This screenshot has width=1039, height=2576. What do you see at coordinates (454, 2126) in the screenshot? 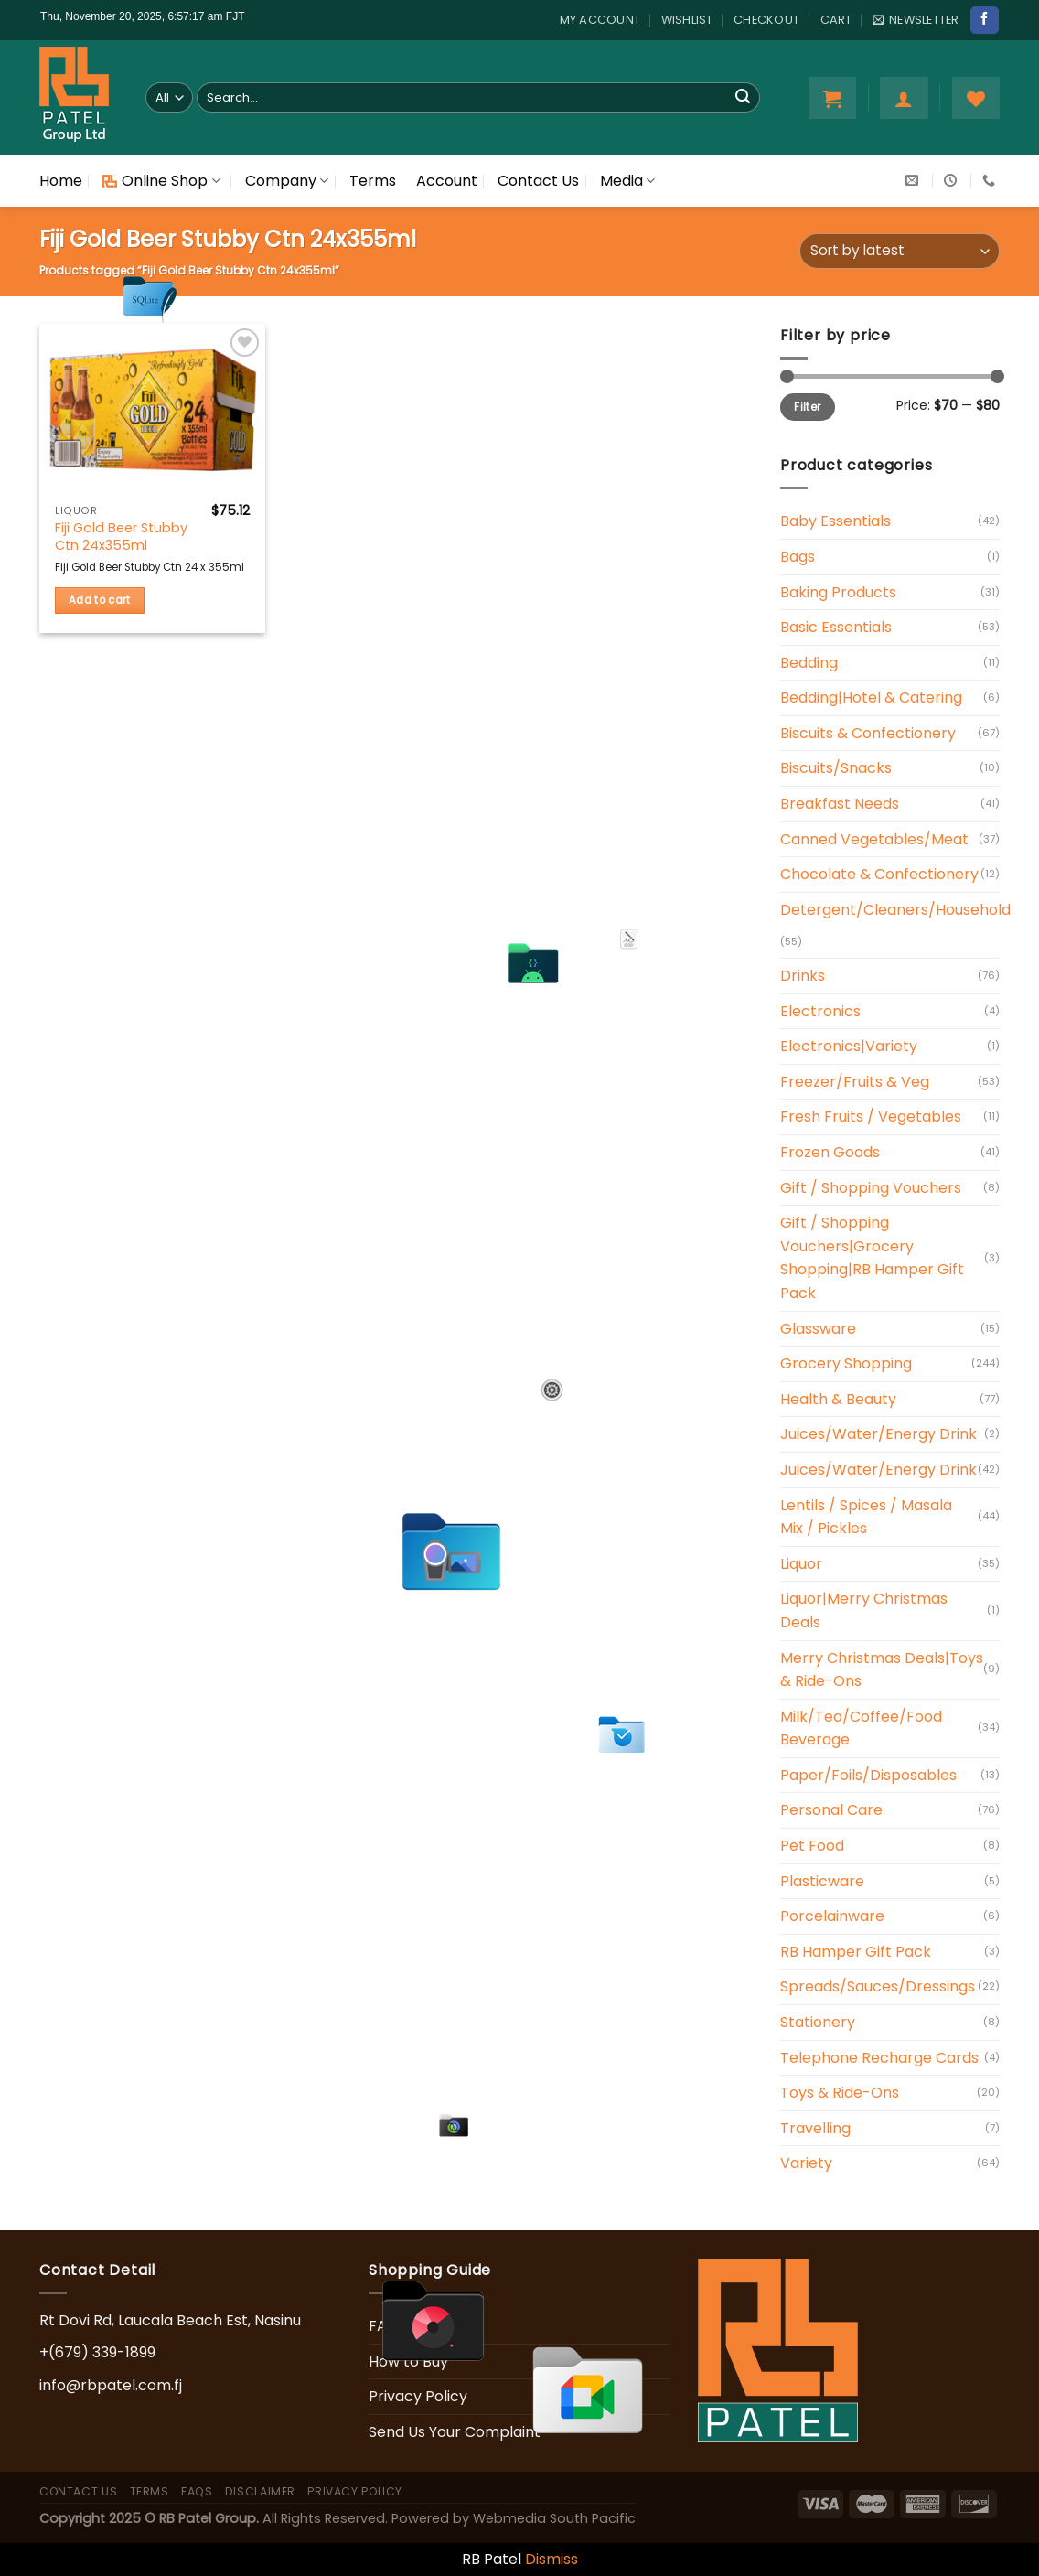
I see `open folder containing clojure project files` at bounding box center [454, 2126].